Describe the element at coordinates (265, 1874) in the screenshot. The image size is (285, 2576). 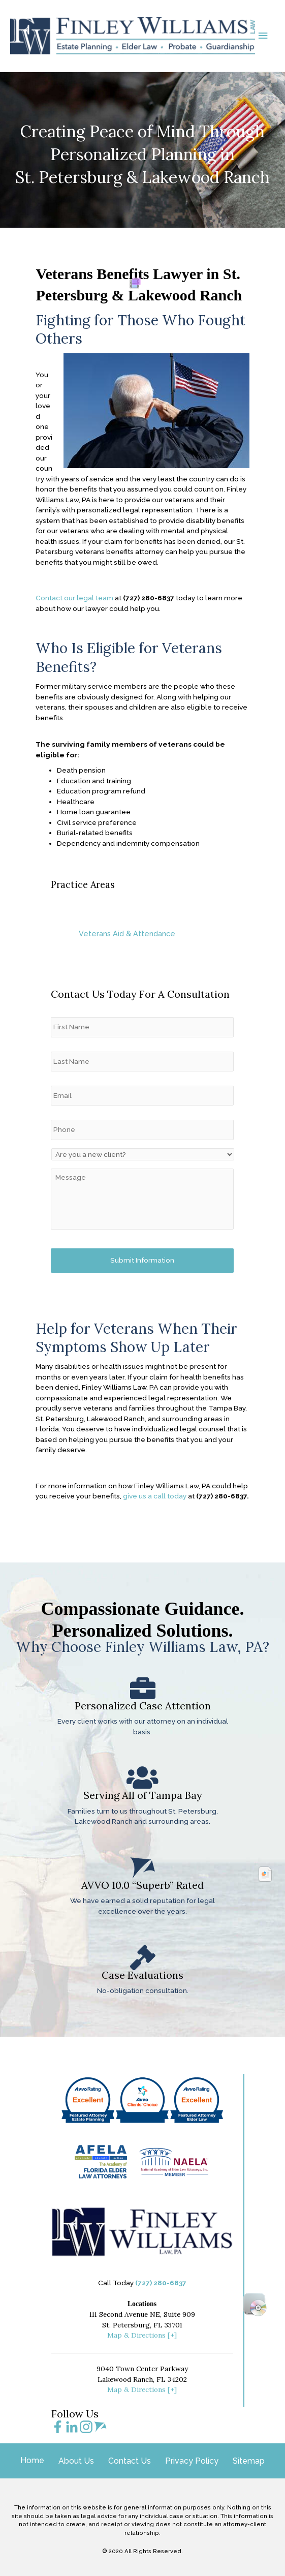
I see `open a presentation file` at that location.